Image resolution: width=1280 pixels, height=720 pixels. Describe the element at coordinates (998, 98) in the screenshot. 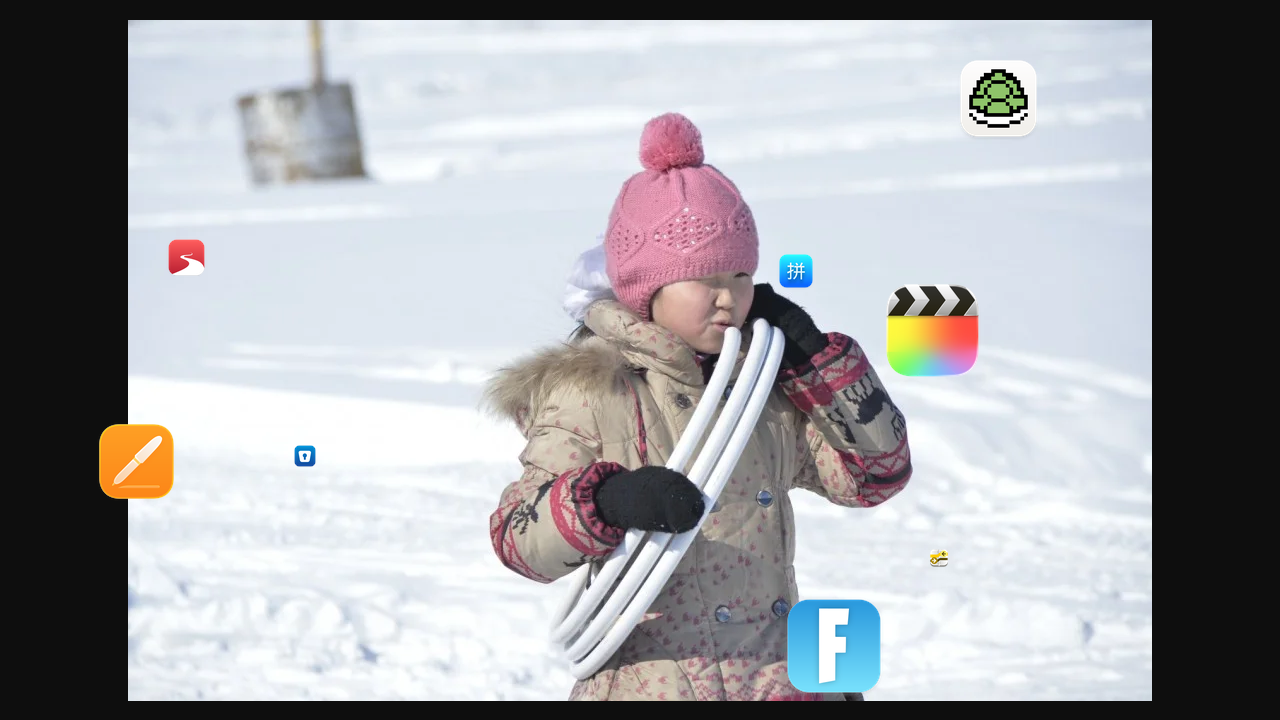

I see `open turtl secure note-taking app` at that location.